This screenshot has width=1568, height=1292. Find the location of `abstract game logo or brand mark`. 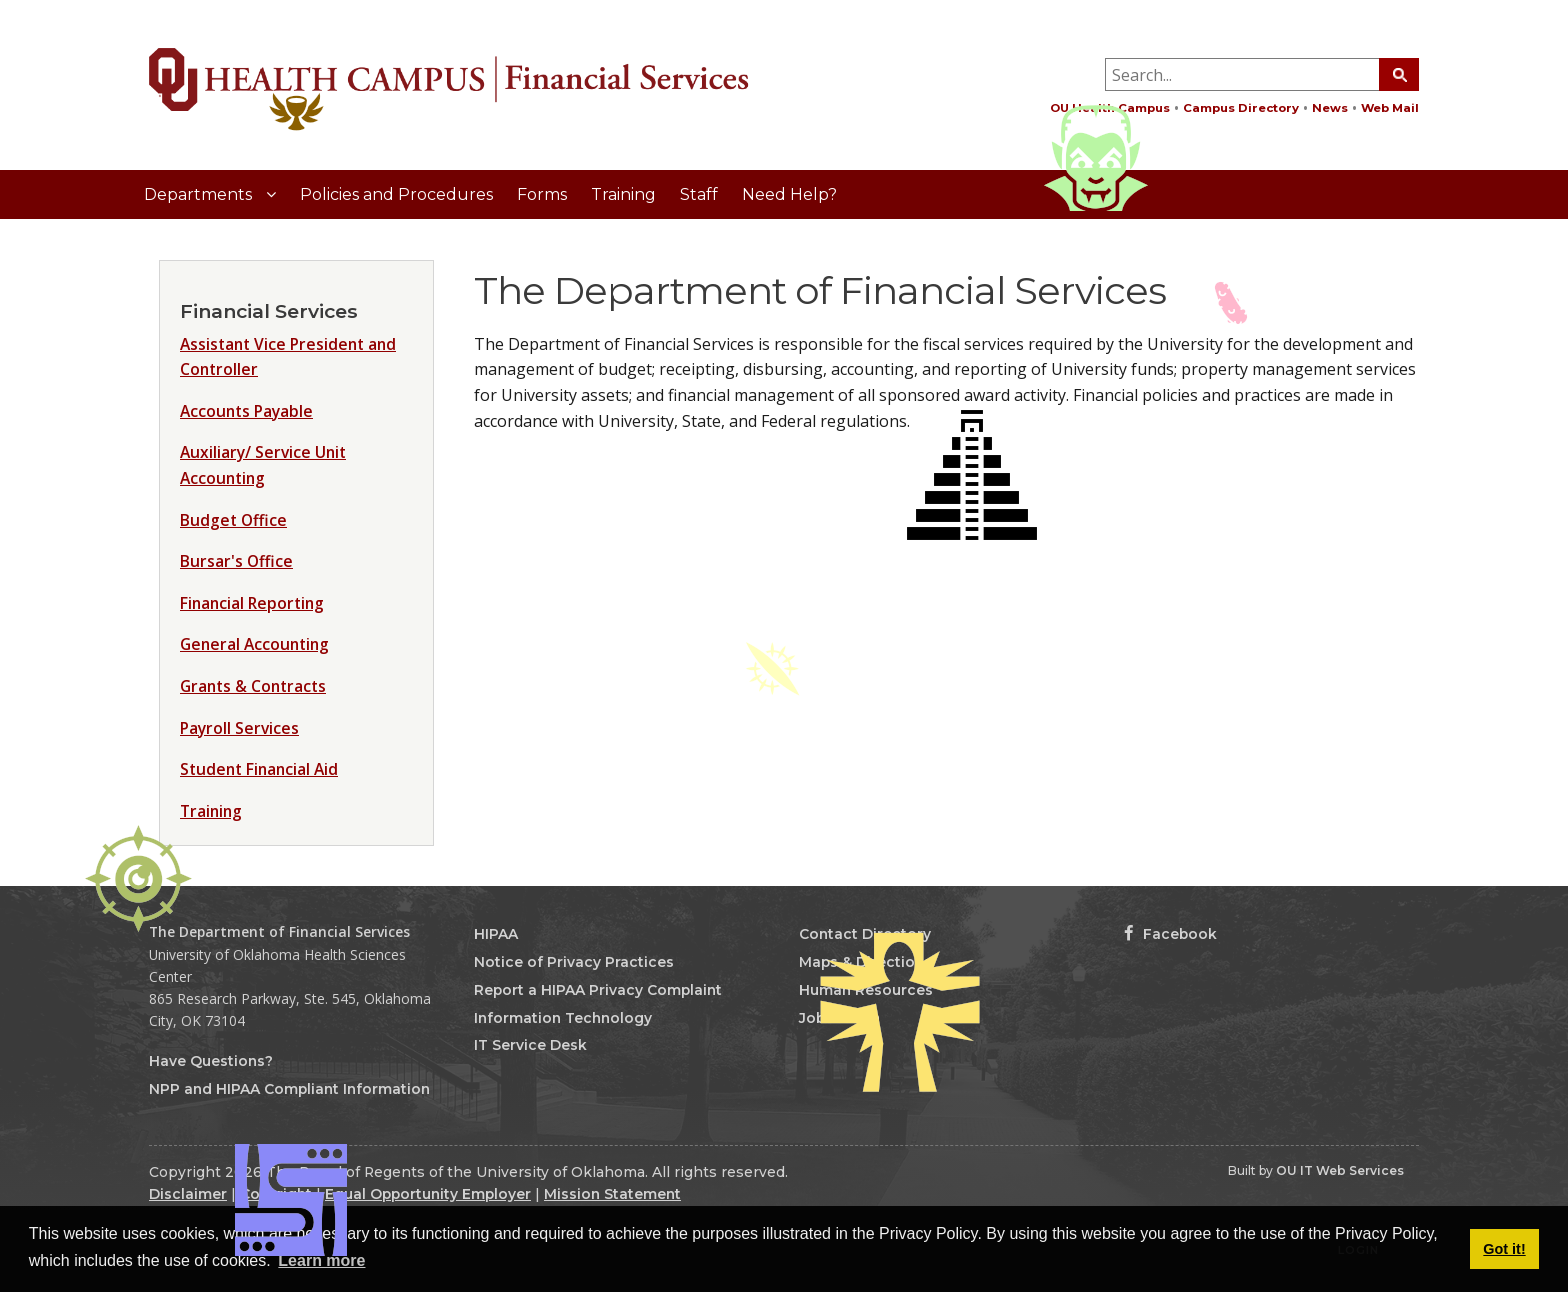

abstract game logo or brand mark is located at coordinates (291, 1200).